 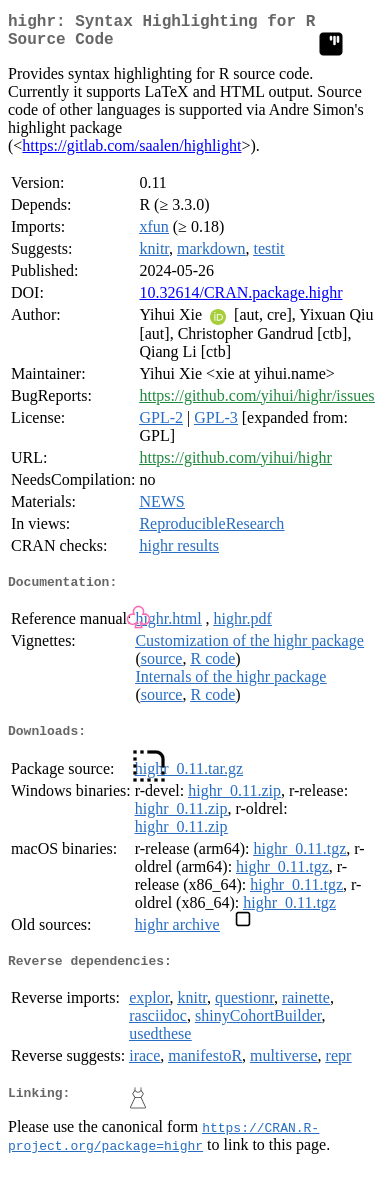 I want to click on adjust corner radius of a shape or element, so click(x=149, y=766).